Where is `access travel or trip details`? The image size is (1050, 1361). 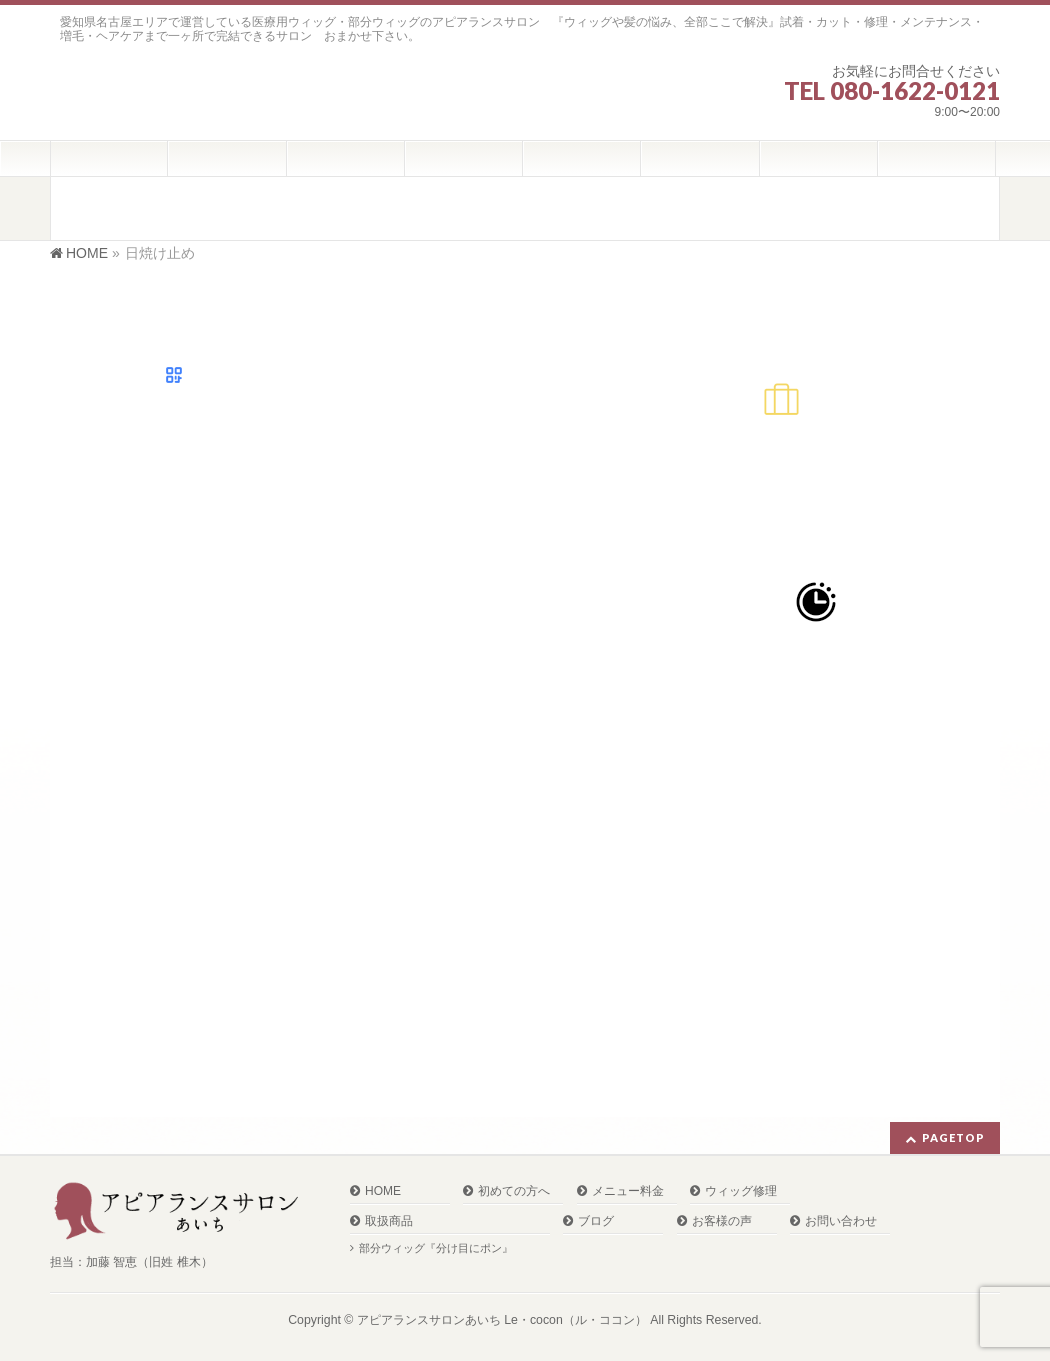
access travel or trip details is located at coordinates (781, 400).